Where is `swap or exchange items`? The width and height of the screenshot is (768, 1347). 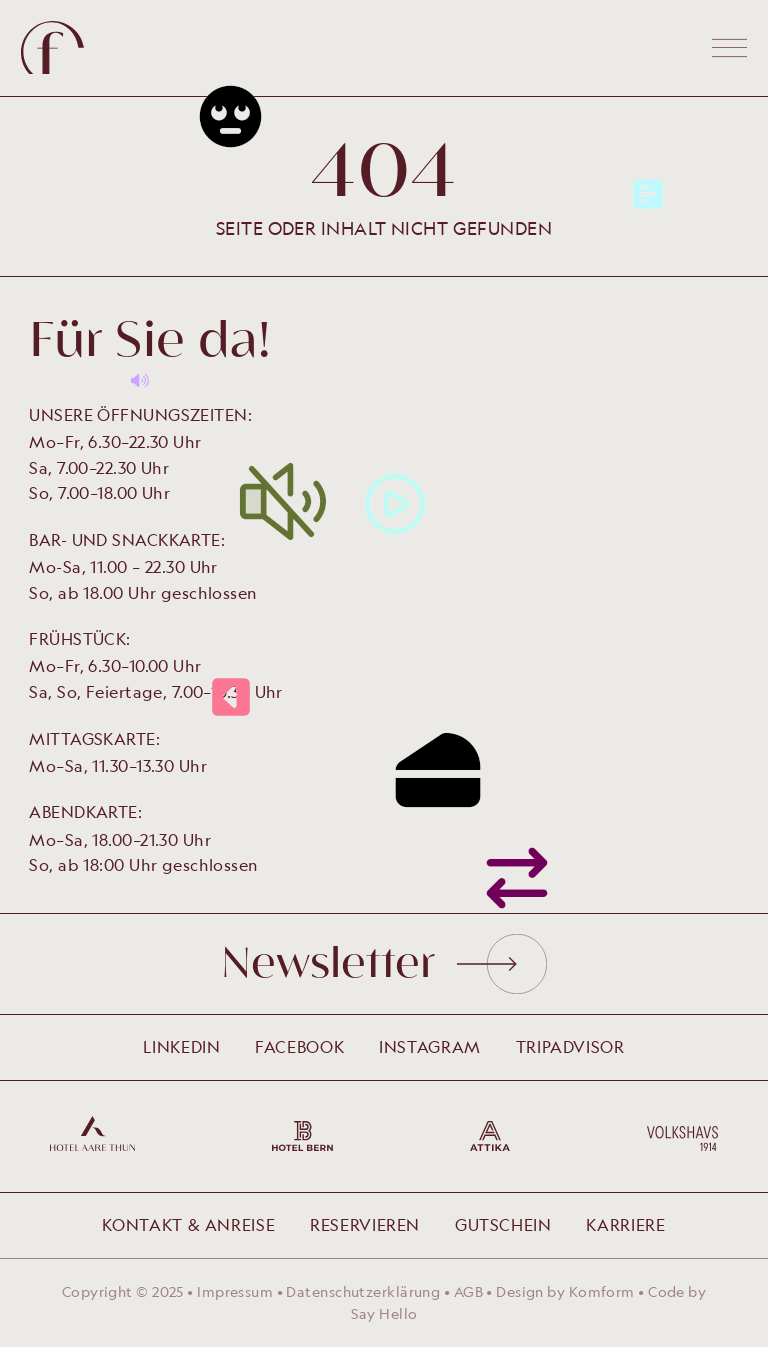 swap or exchange items is located at coordinates (517, 878).